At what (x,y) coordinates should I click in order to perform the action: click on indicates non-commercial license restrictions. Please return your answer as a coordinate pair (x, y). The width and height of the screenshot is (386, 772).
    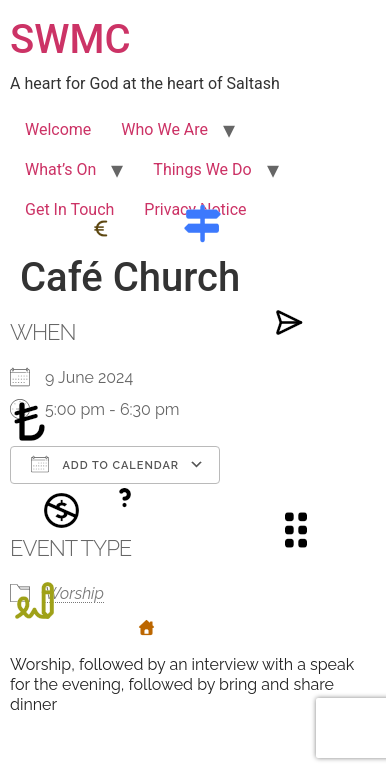
    Looking at the image, I should click on (61, 510).